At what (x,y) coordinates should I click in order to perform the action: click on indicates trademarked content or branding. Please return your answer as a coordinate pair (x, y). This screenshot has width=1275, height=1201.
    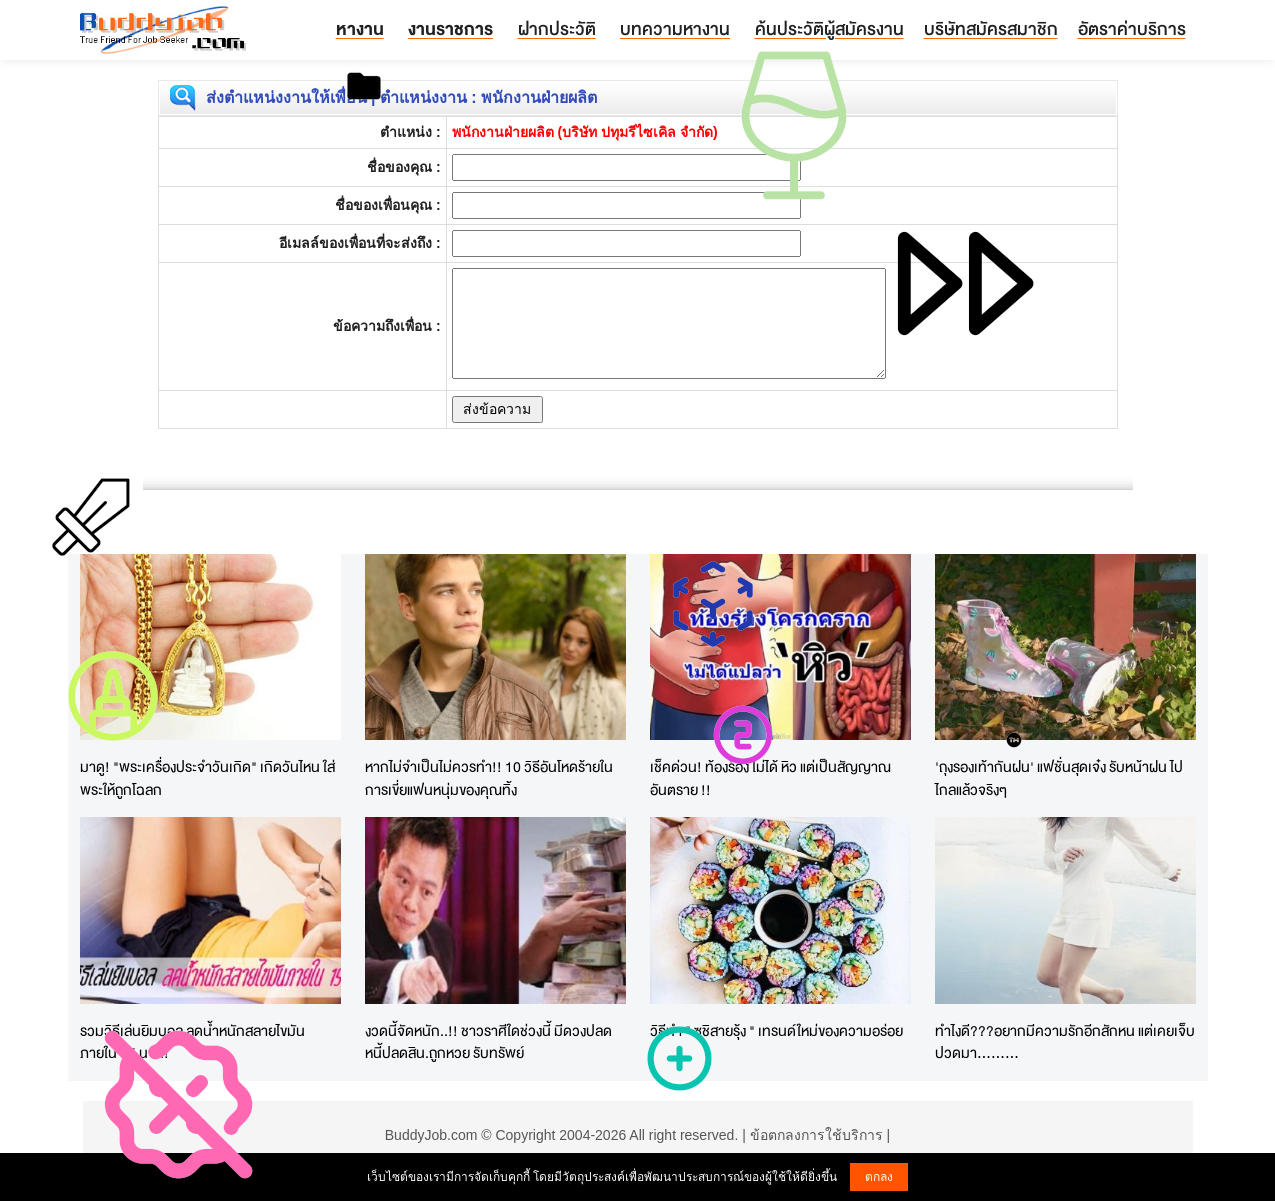
    Looking at the image, I should click on (1014, 740).